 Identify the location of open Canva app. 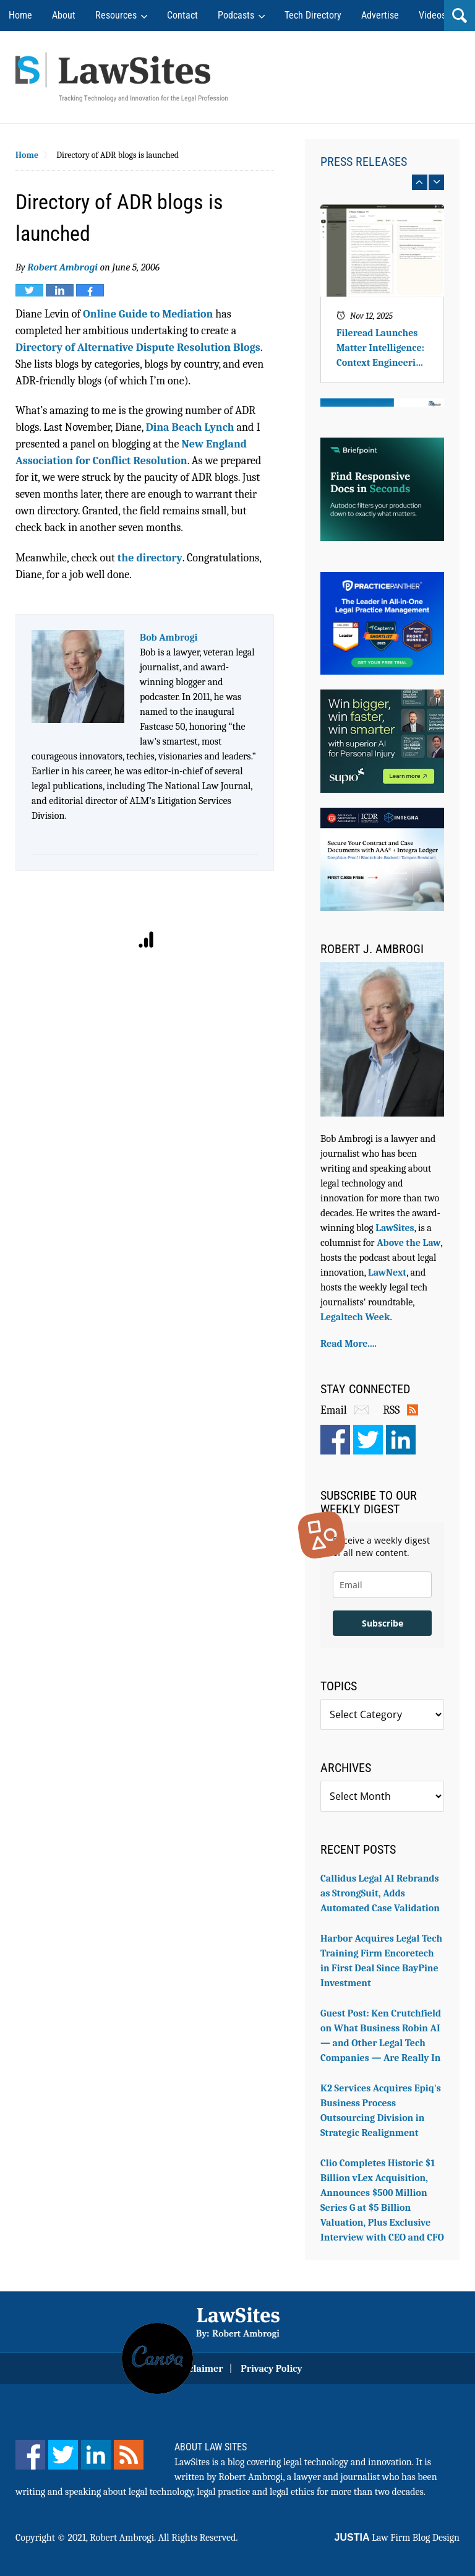
(157, 2358).